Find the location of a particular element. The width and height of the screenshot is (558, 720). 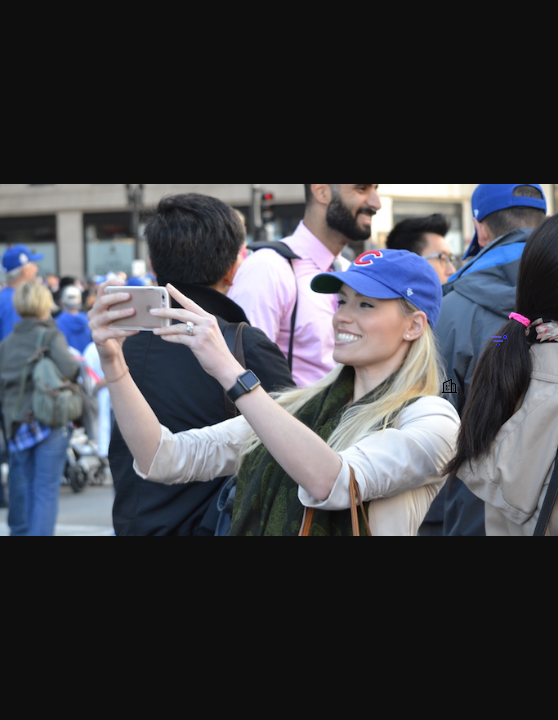

clear all active filters is located at coordinates (499, 341).